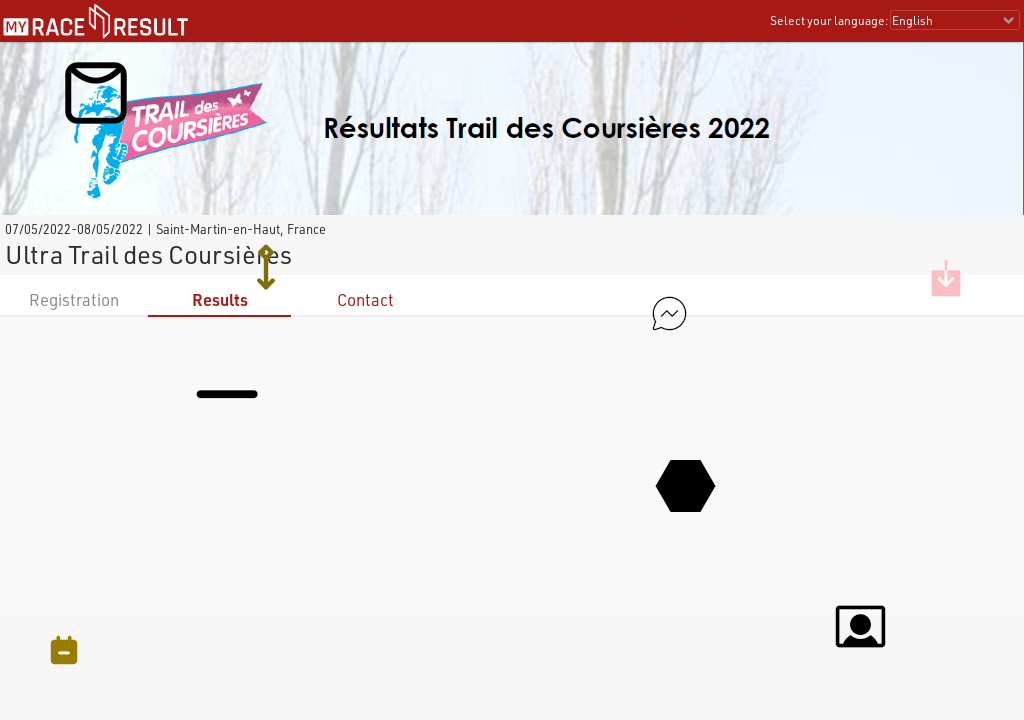 This screenshot has width=1024, height=720. I want to click on set a data breakpoint in the debugger, so click(688, 486).